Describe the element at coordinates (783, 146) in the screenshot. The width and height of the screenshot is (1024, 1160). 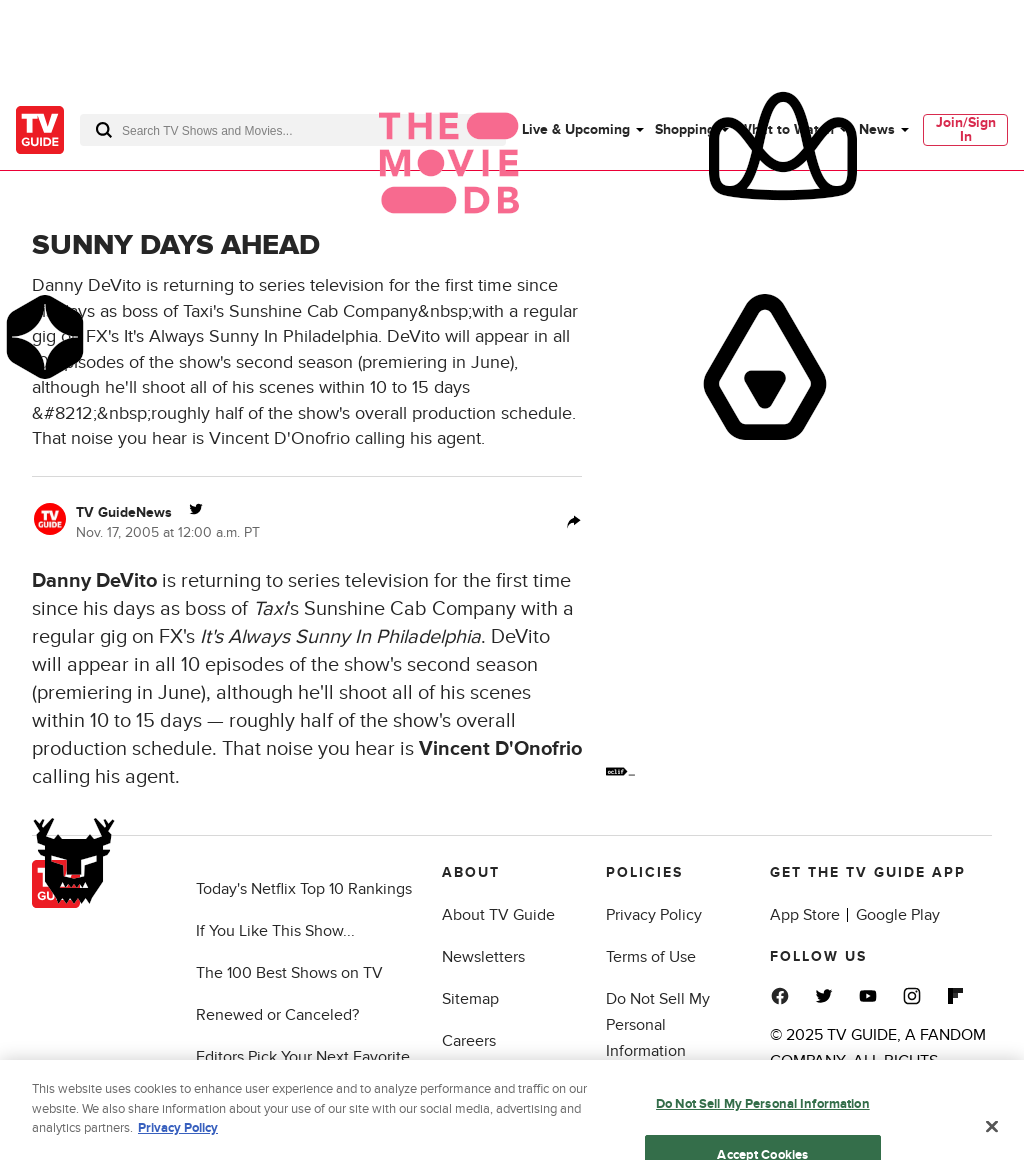
I see `AppSignal logo` at that location.